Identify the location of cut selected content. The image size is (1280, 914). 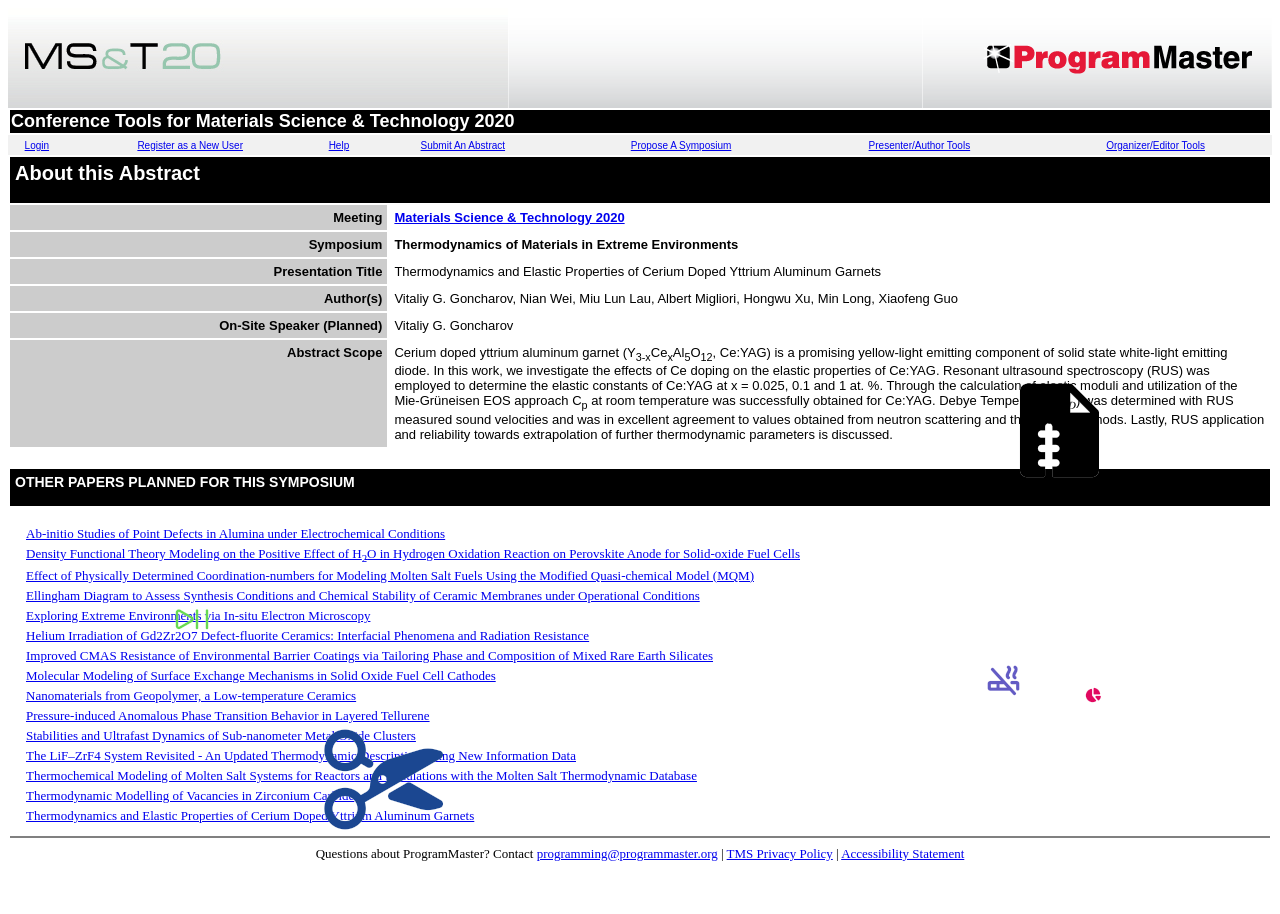
(382, 779).